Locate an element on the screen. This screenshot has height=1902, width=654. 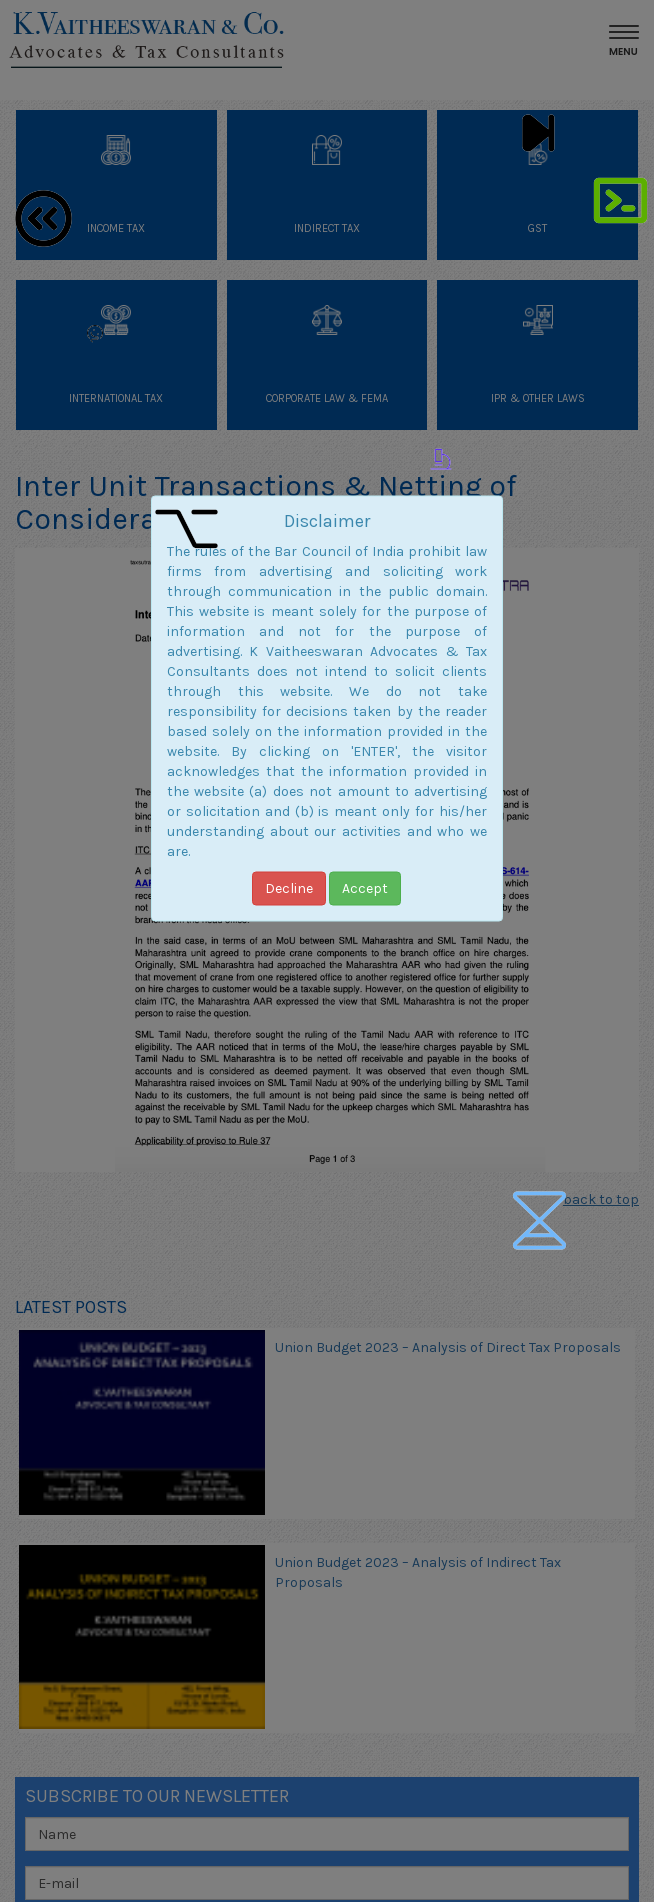
indicates time is running low or nearly expired is located at coordinates (539, 1220).